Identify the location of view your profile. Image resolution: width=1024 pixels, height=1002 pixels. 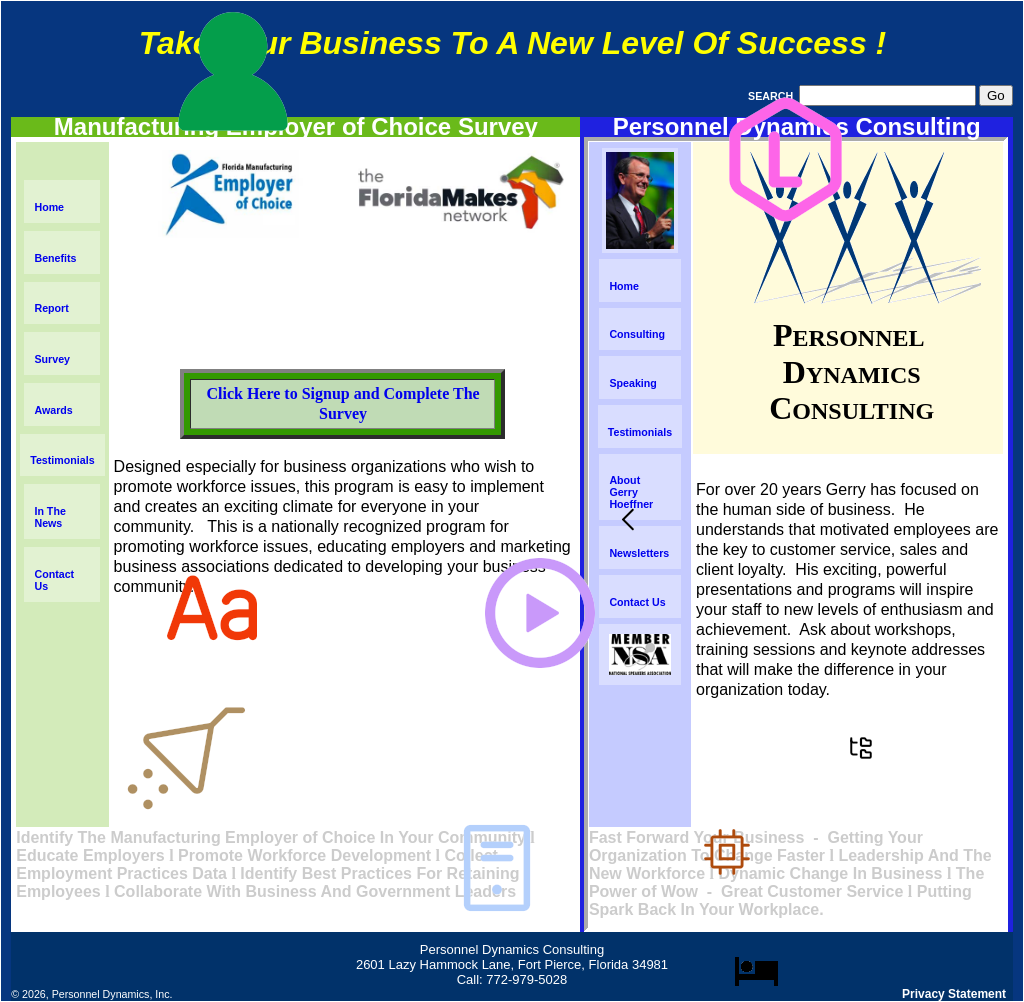
(233, 76).